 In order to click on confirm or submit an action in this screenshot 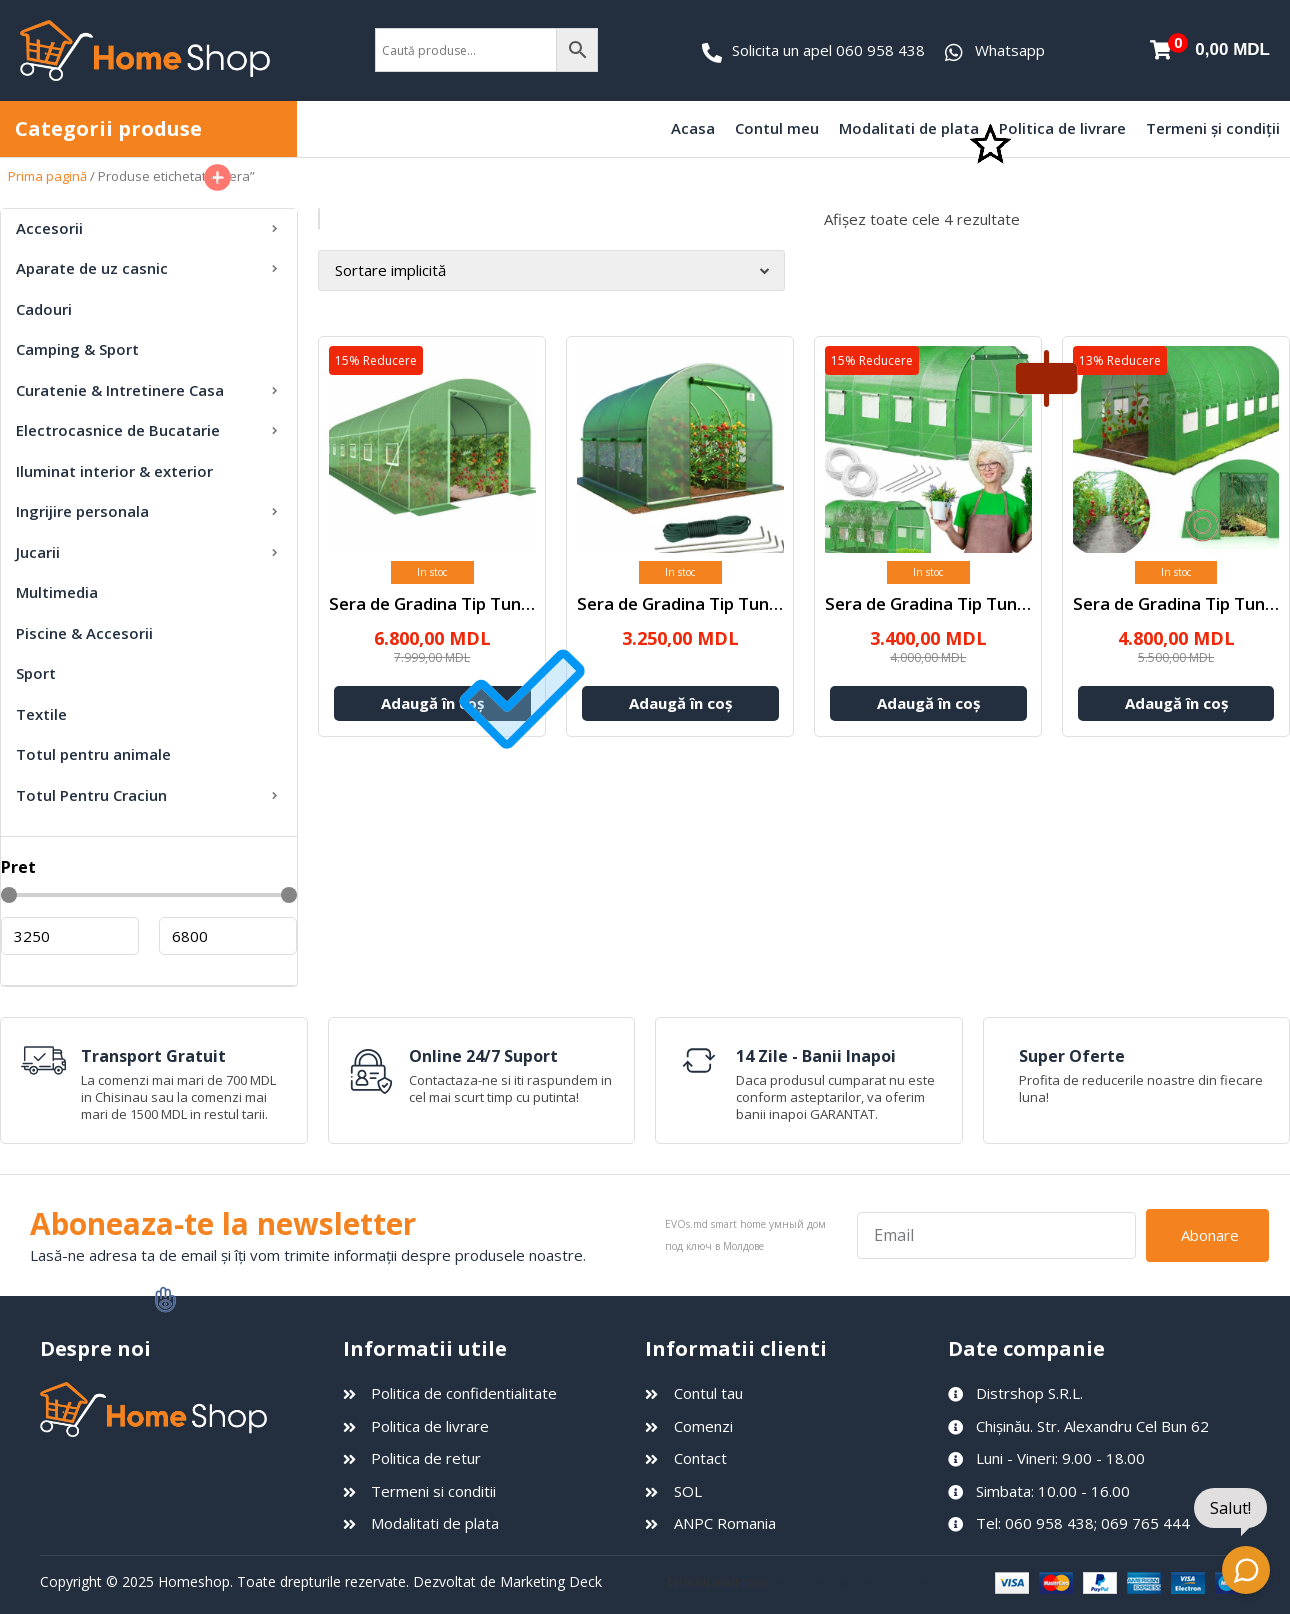, I will do `click(520, 697)`.